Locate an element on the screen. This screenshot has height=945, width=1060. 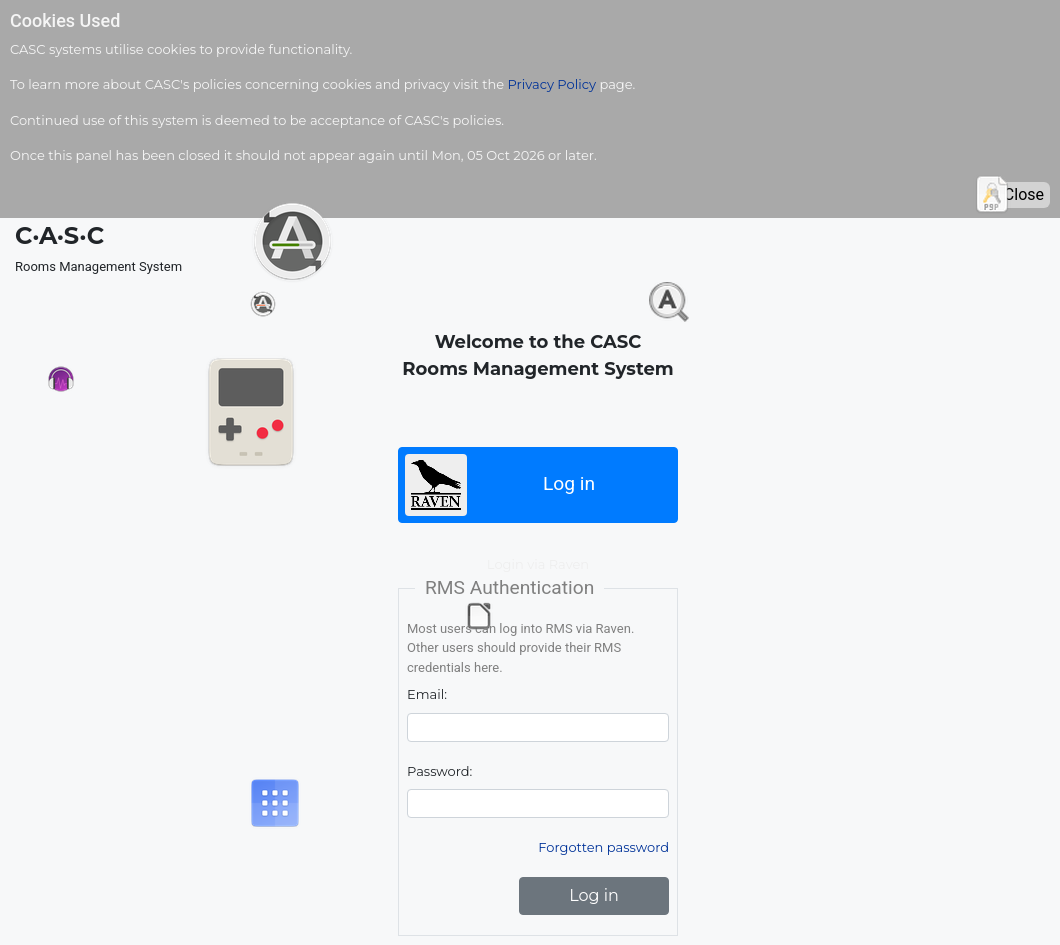
audio output device connected is located at coordinates (61, 379).